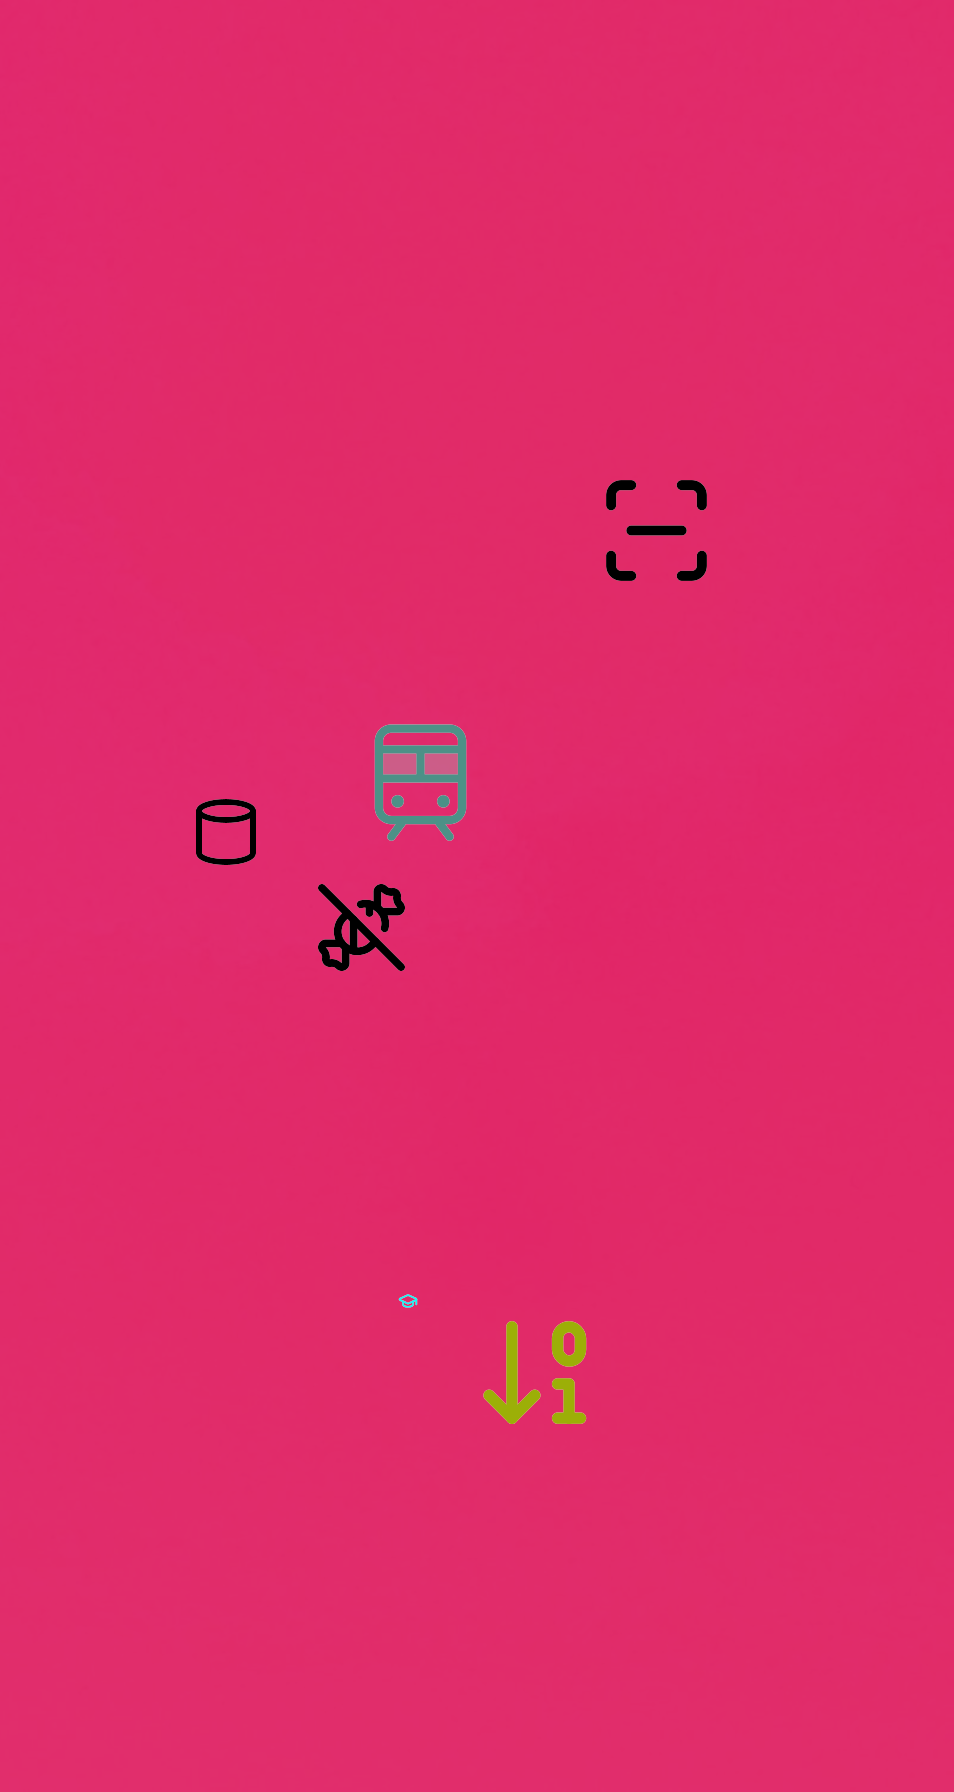 The height and width of the screenshot is (1792, 954). Describe the element at coordinates (226, 832) in the screenshot. I see `represents a database or data storage` at that location.